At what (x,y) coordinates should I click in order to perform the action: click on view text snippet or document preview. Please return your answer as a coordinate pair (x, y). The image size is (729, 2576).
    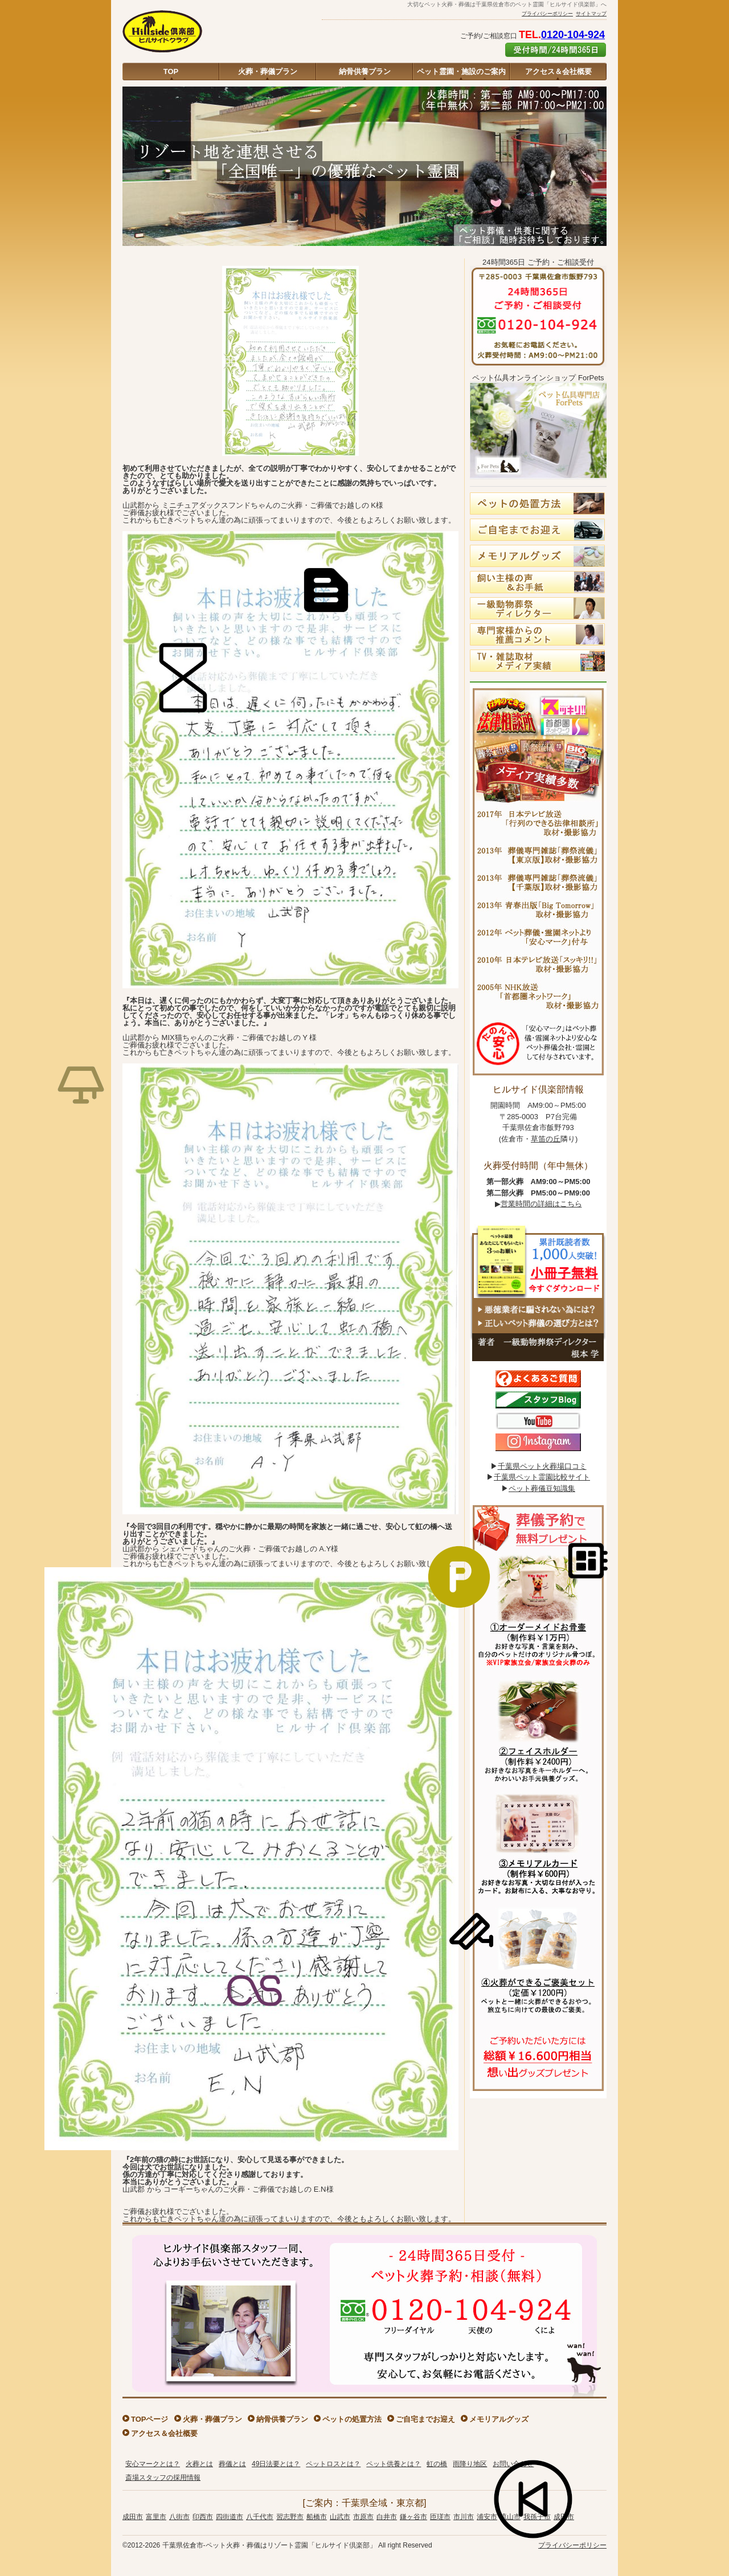
    Looking at the image, I should click on (326, 590).